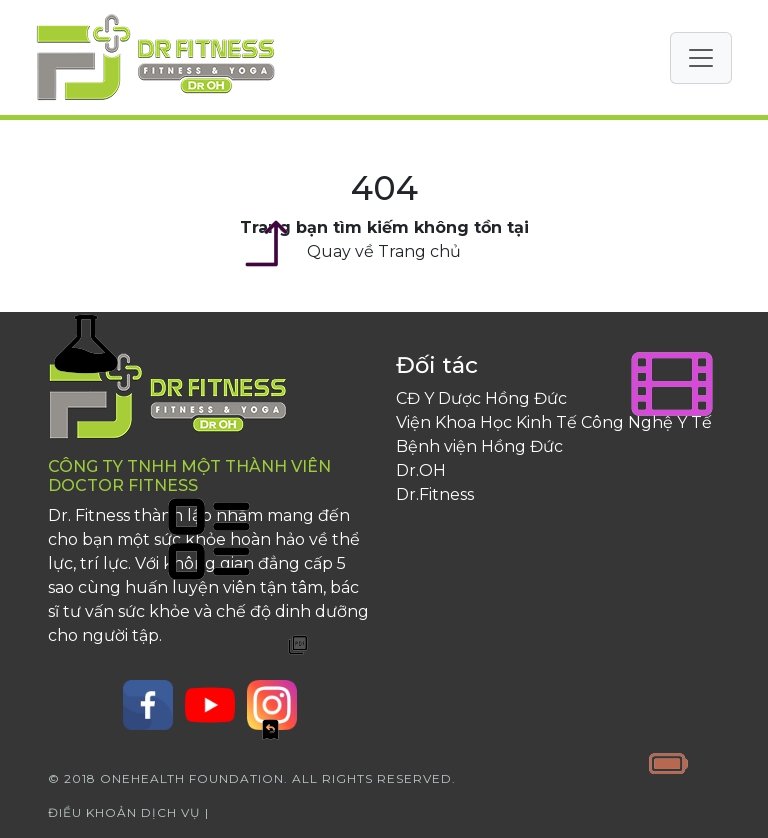 The width and height of the screenshot is (768, 838). What do you see at coordinates (270, 729) in the screenshot?
I see `request a refund for a purchase` at bounding box center [270, 729].